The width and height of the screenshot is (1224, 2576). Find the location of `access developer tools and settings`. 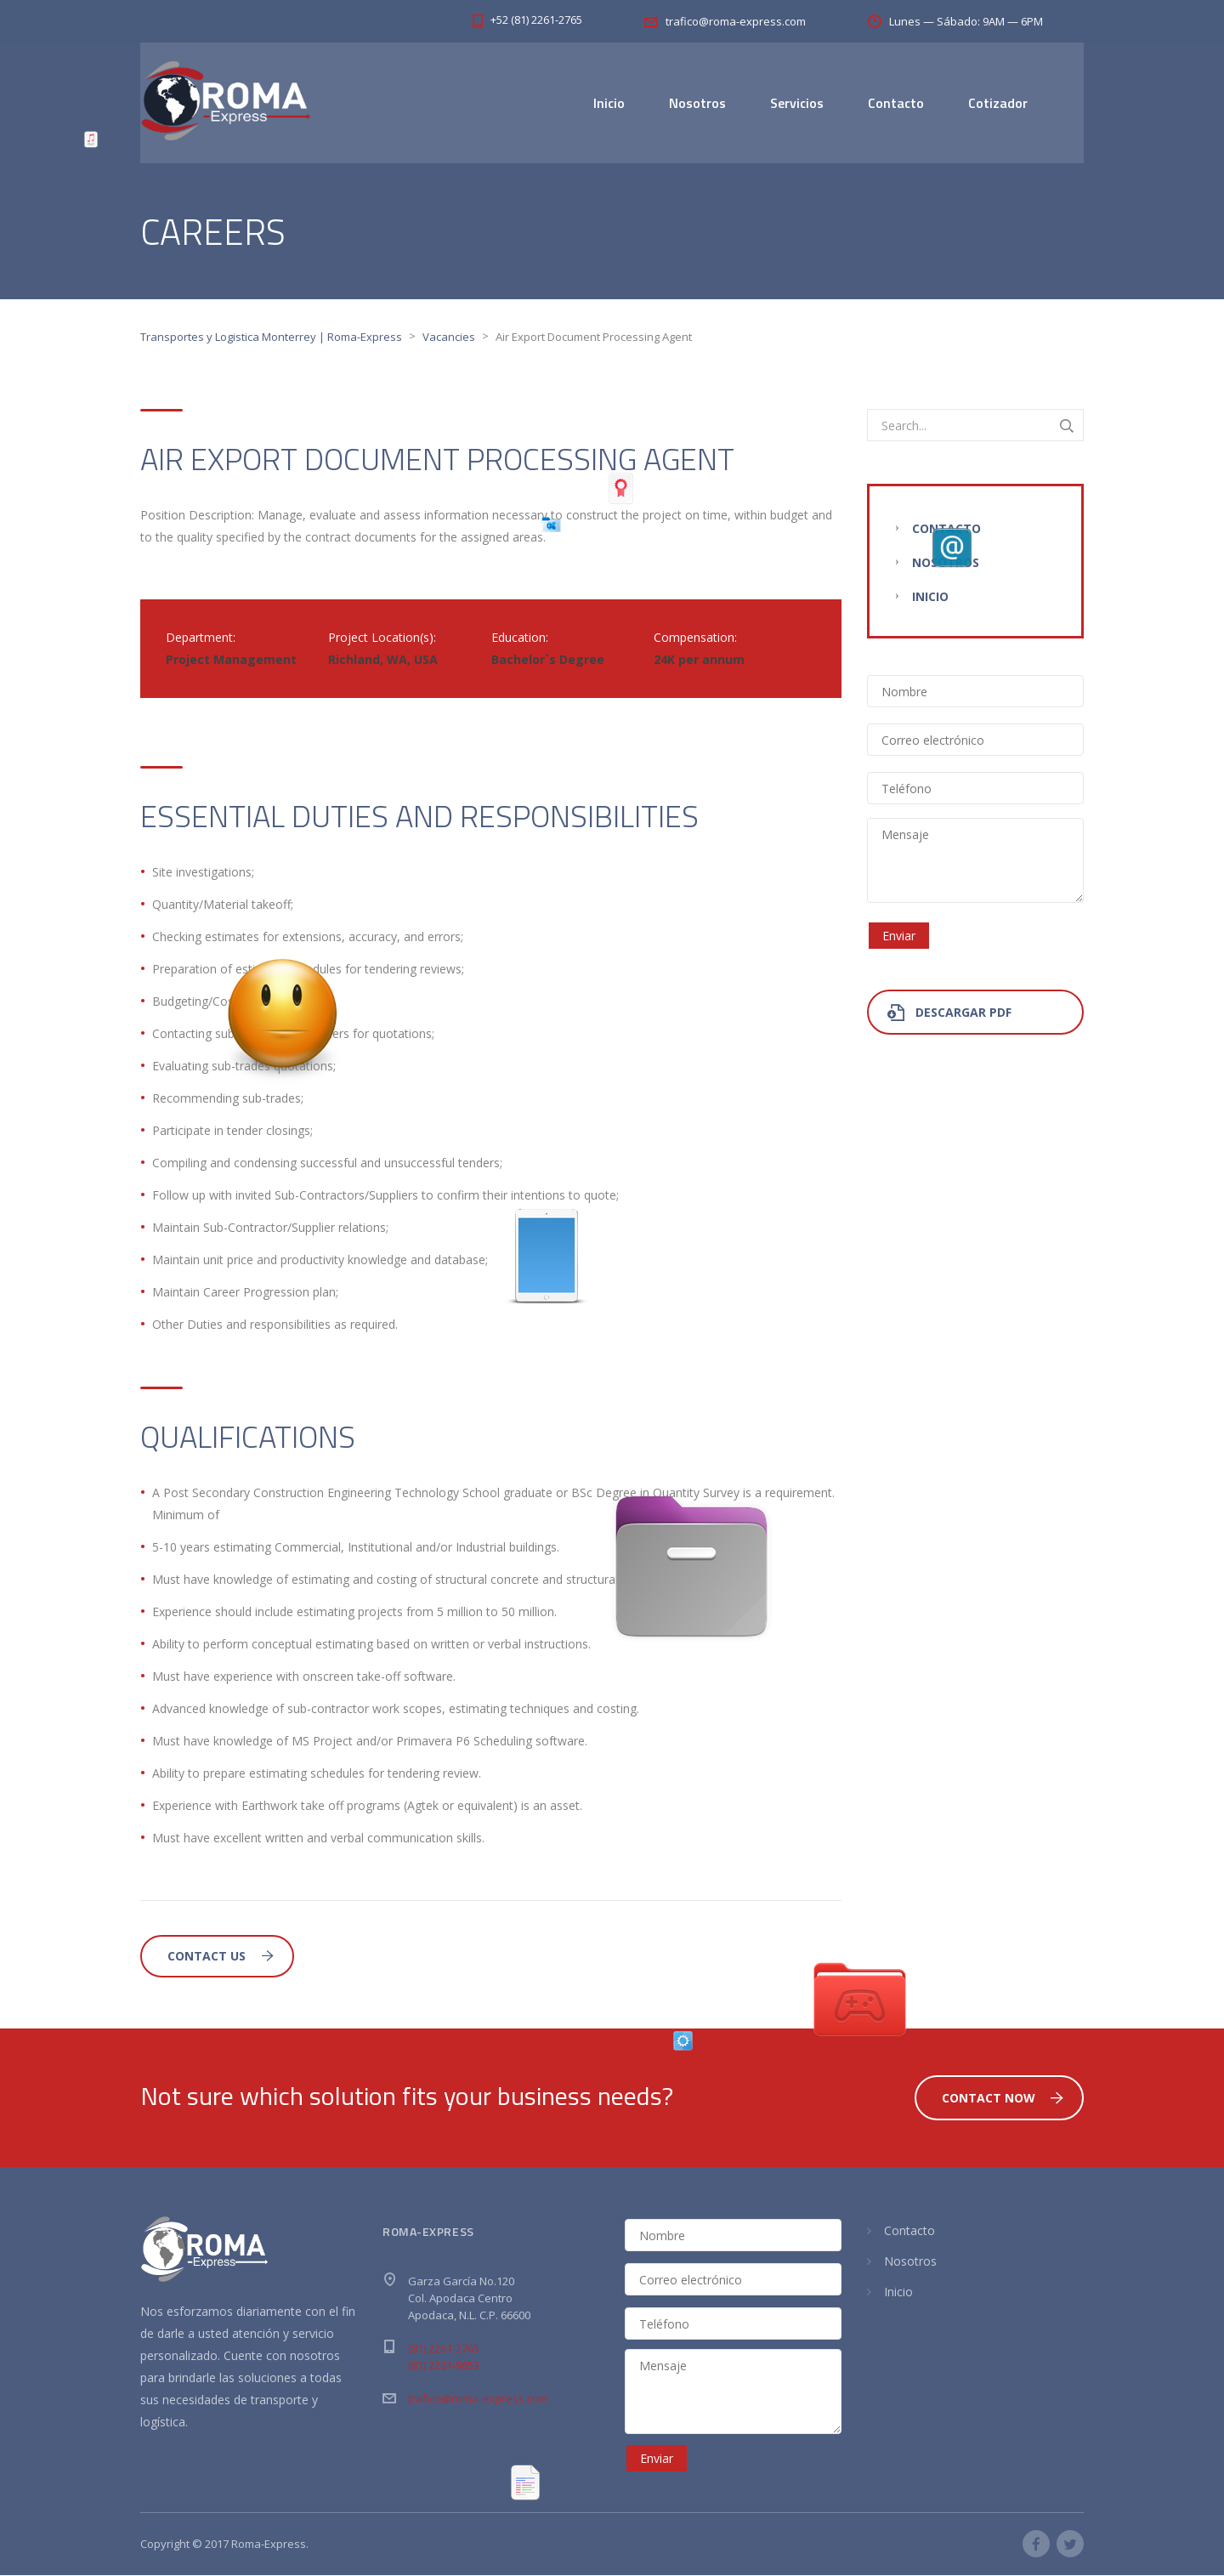

access developer tools and settings is located at coordinates (525, 2482).